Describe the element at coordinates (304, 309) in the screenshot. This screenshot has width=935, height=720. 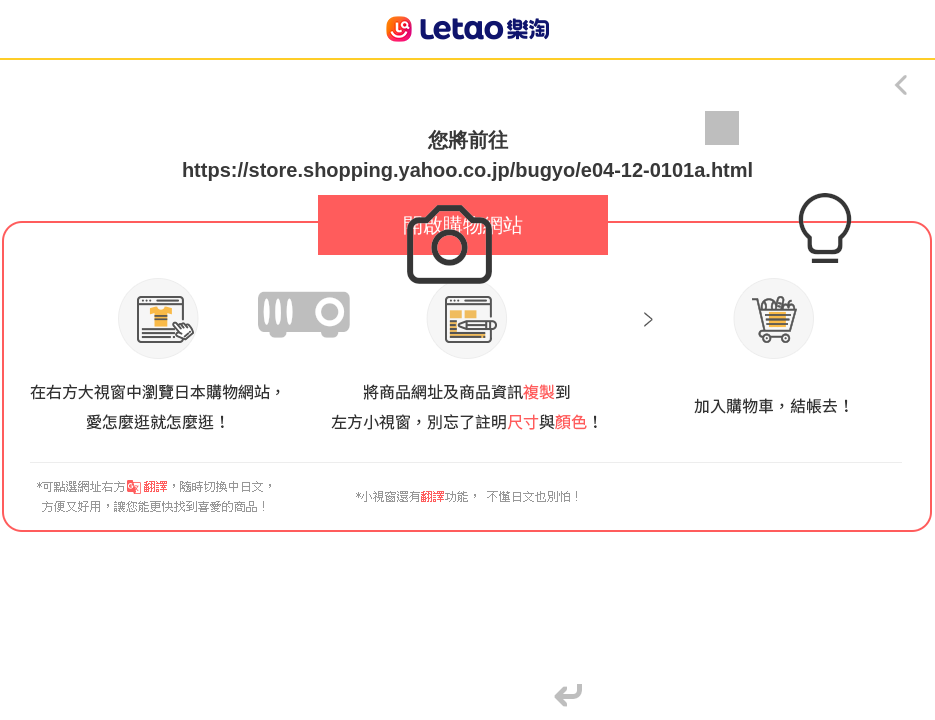
I see `connect to an external projector` at that location.